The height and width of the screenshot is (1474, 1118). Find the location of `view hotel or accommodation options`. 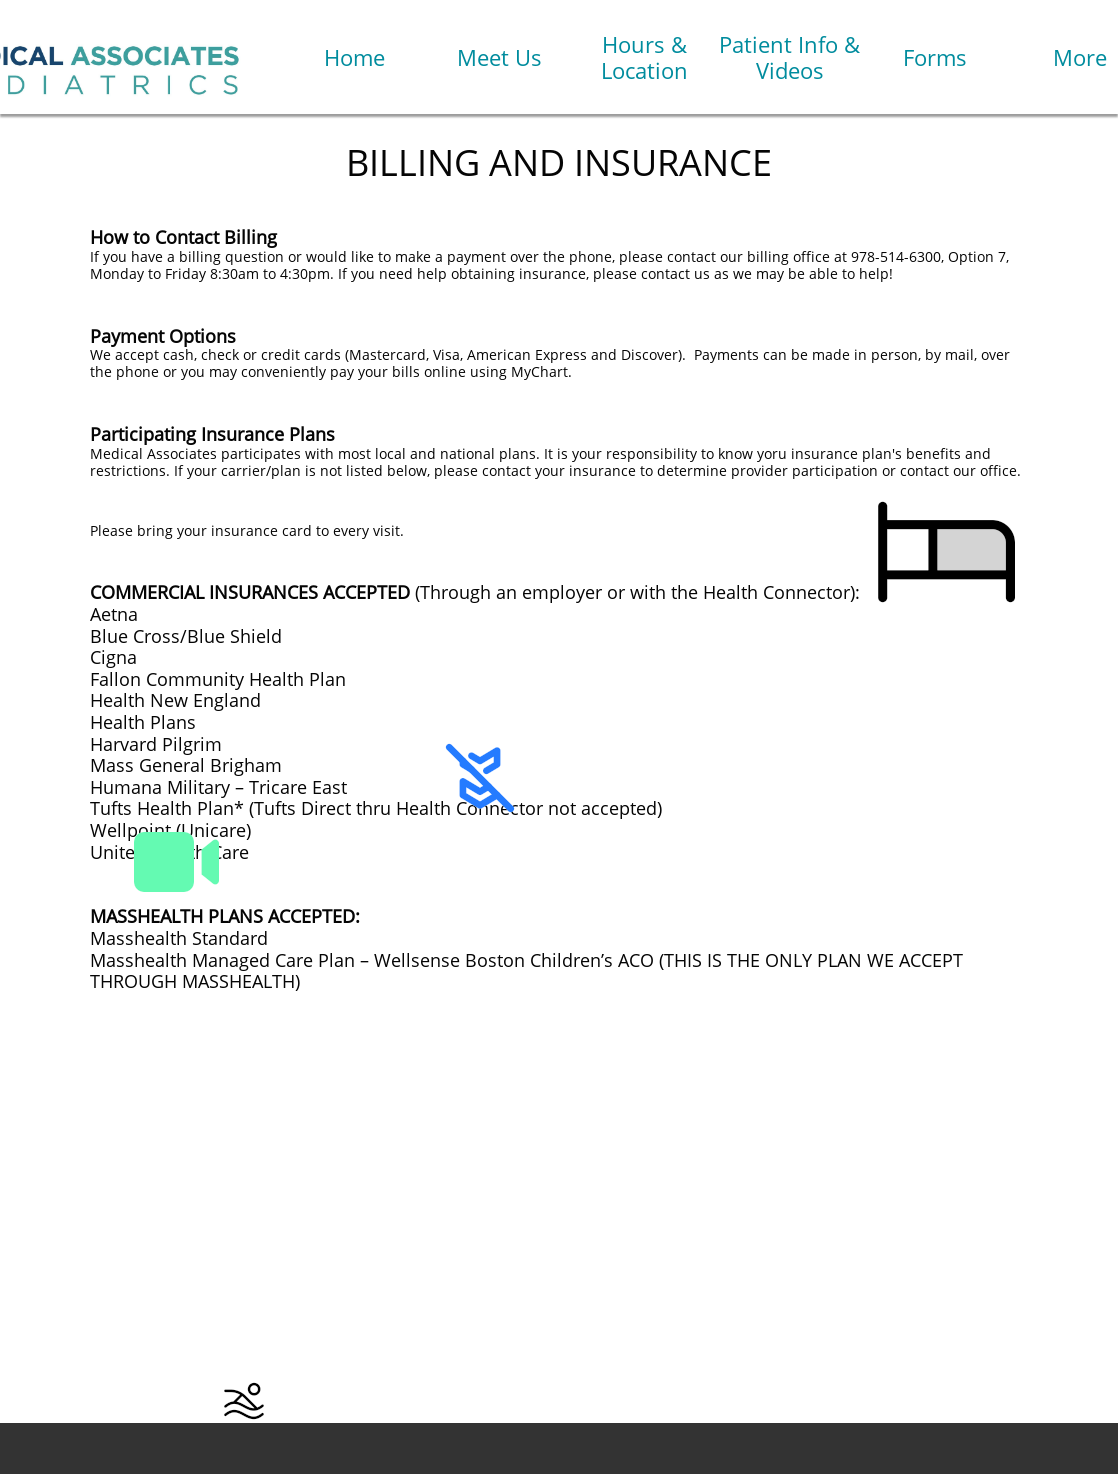

view hotel or accommodation options is located at coordinates (942, 552).